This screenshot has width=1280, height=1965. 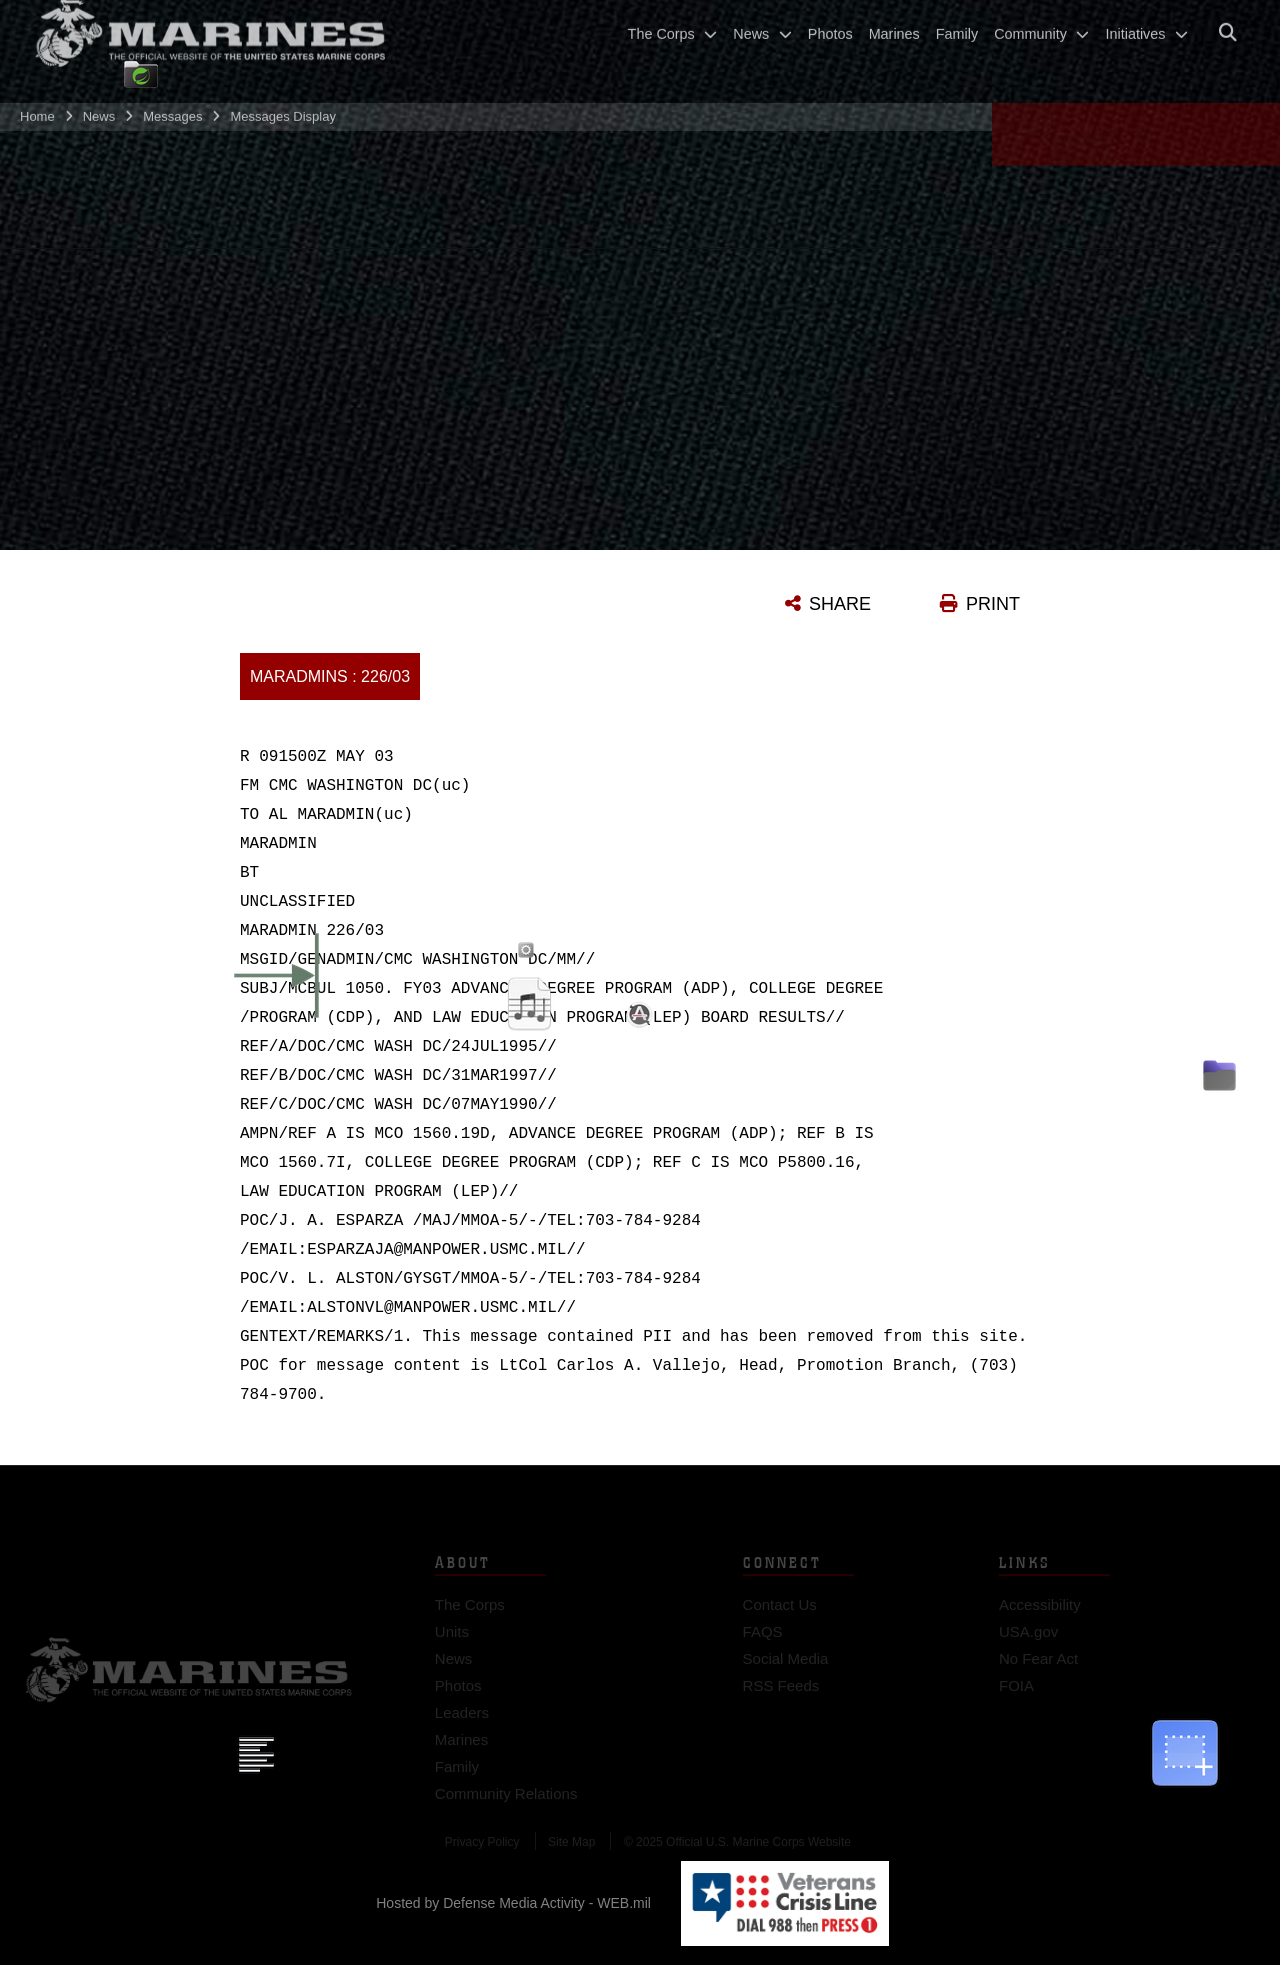 I want to click on open the software updater application, so click(x=639, y=1014).